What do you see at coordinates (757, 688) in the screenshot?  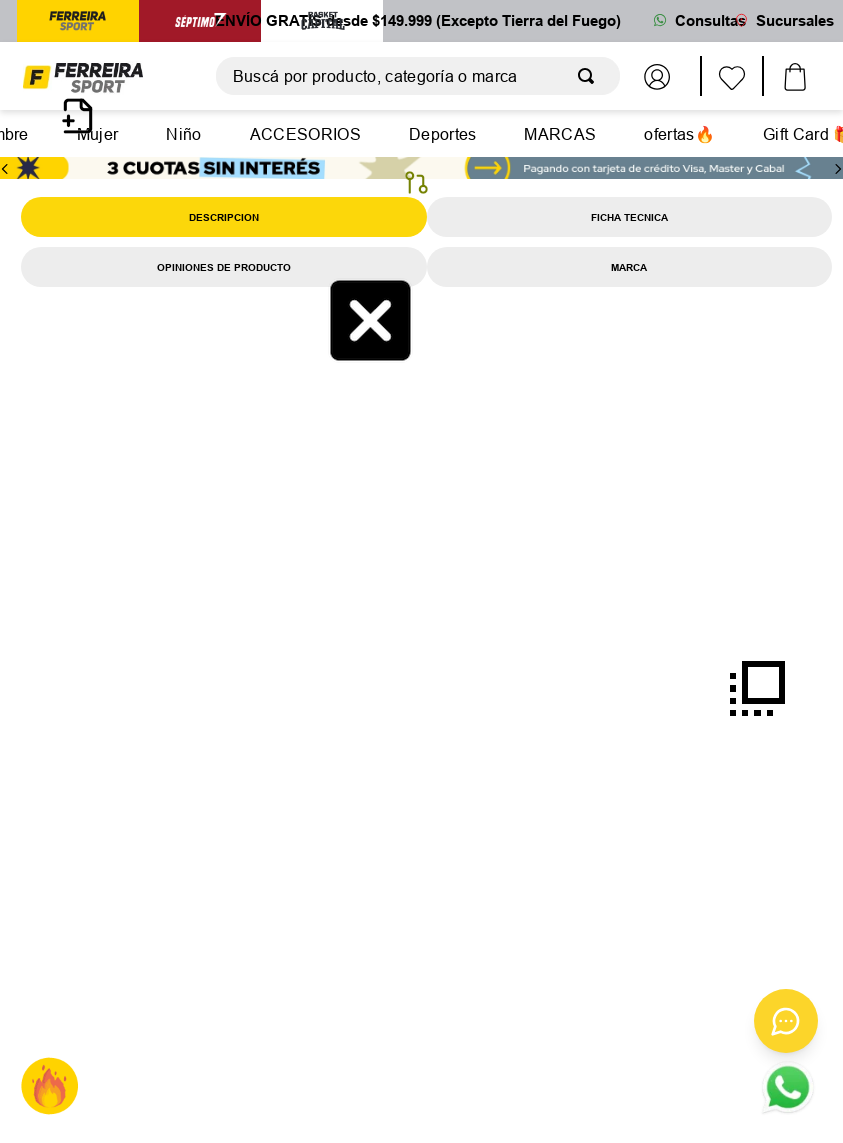 I see `bring element to front of layer stack` at bounding box center [757, 688].